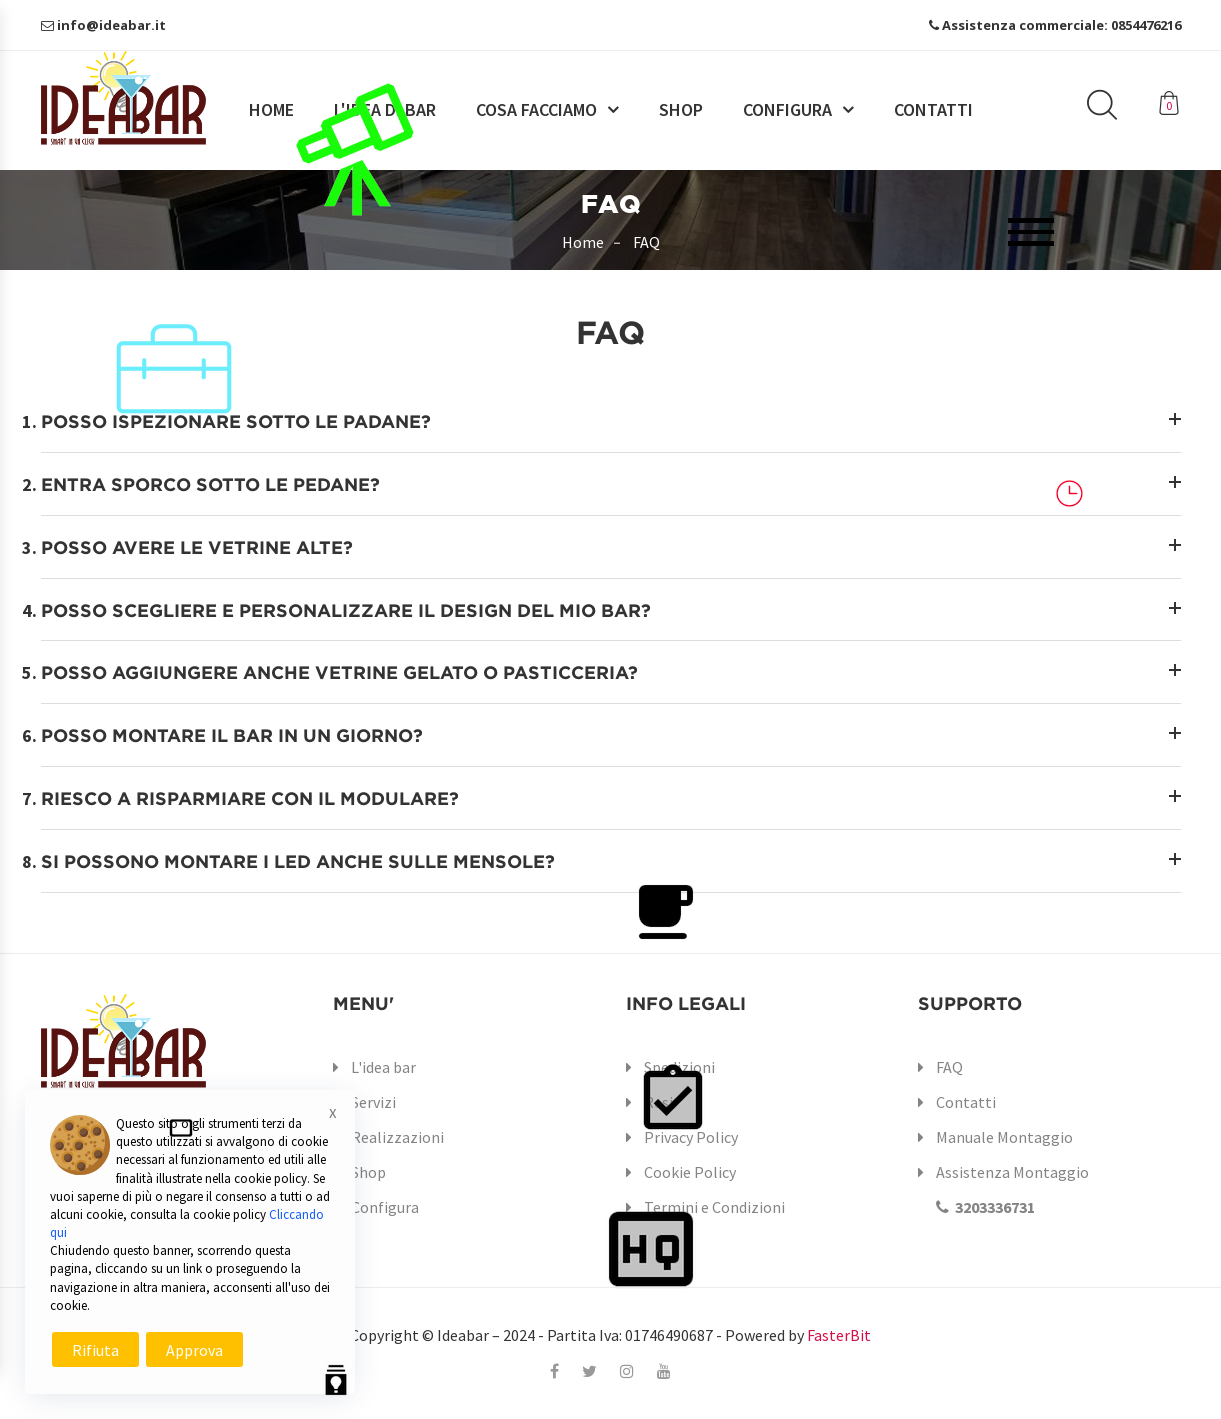  Describe the element at coordinates (357, 149) in the screenshot. I see `explore or discover new content` at that location.